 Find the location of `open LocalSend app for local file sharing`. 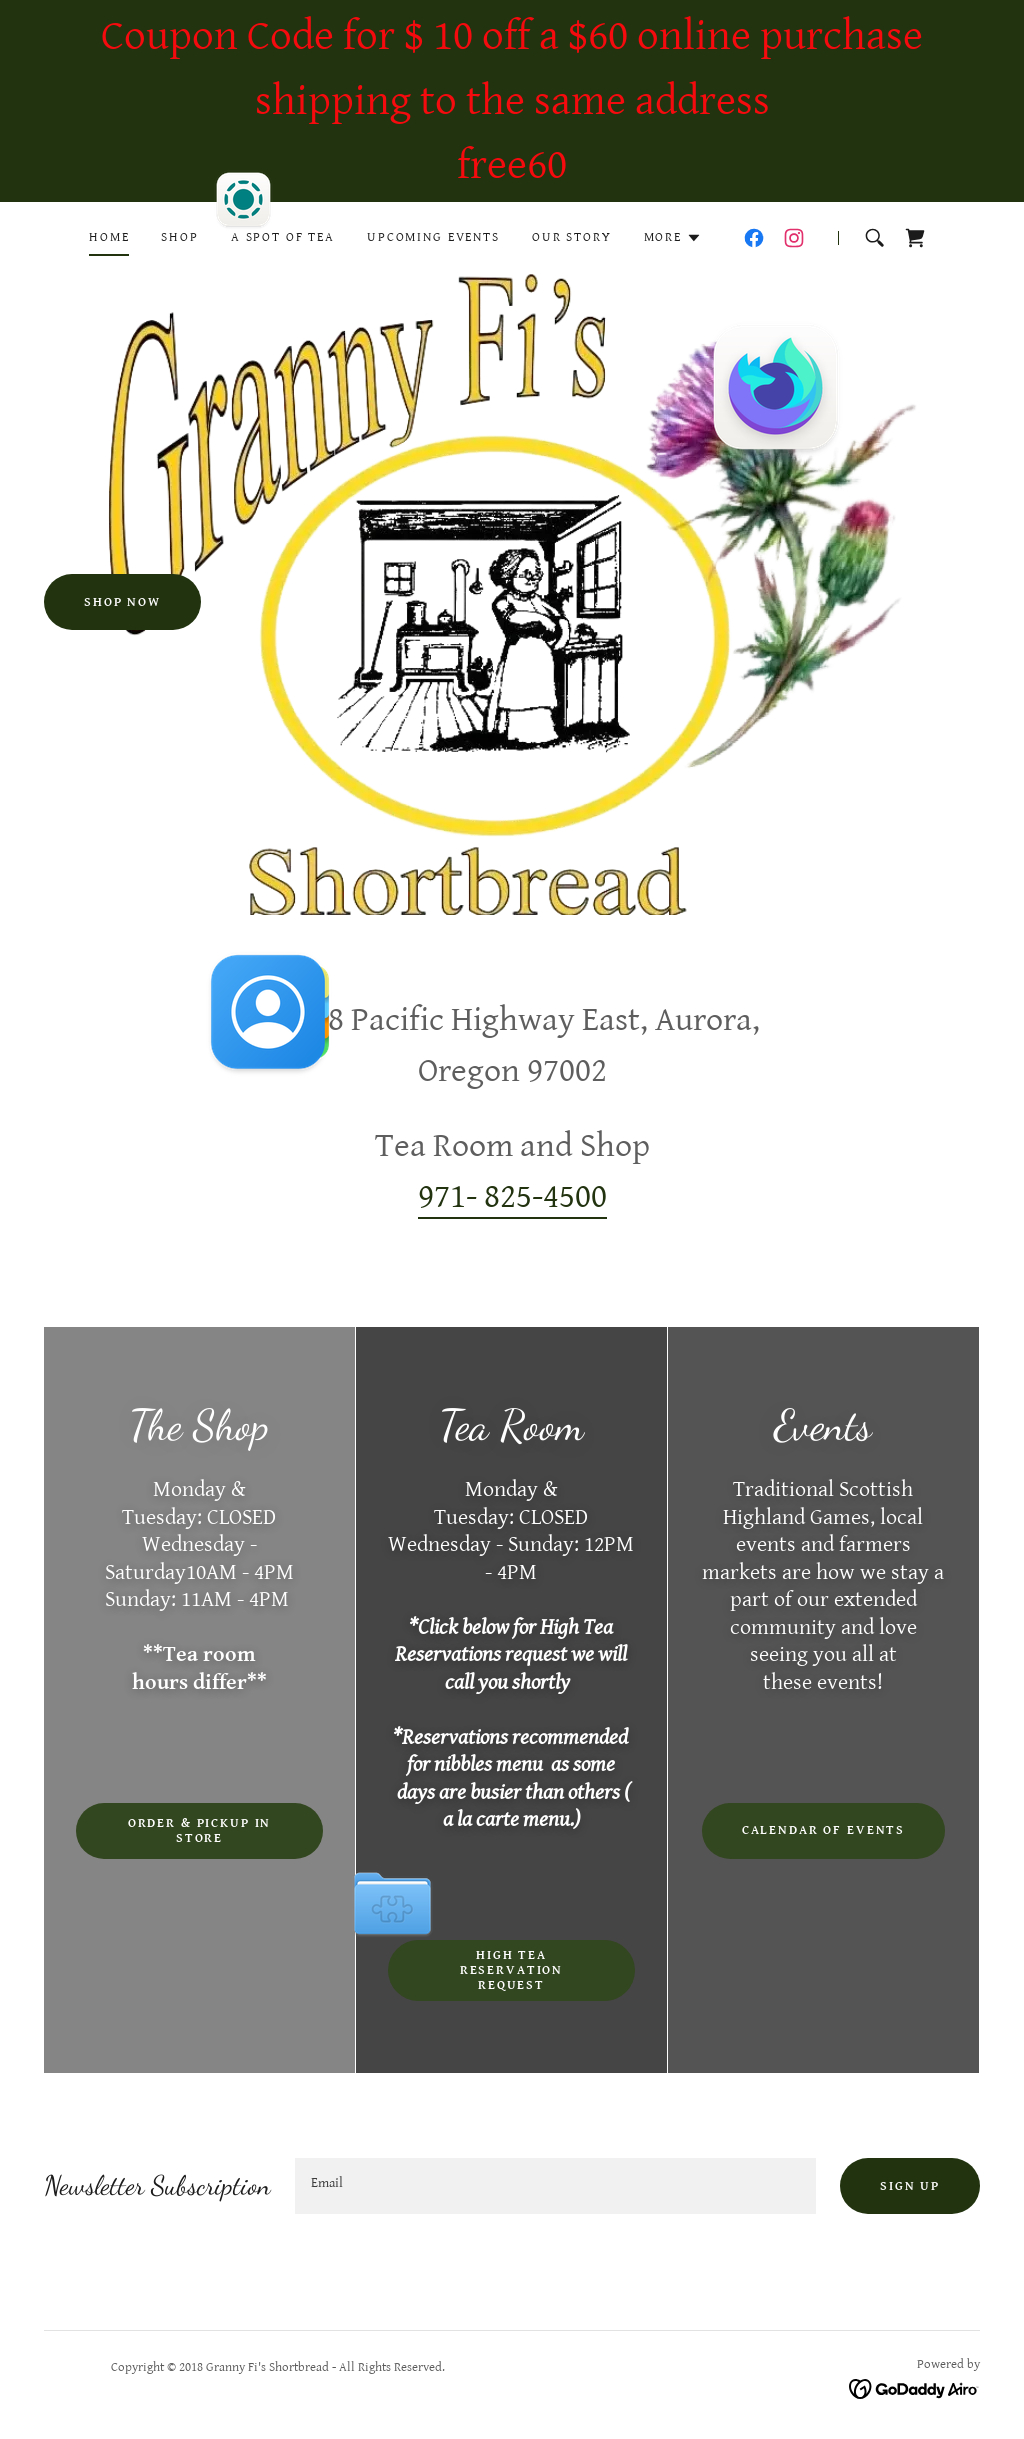

open LocalSend app for local file sharing is located at coordinates (243, 199).